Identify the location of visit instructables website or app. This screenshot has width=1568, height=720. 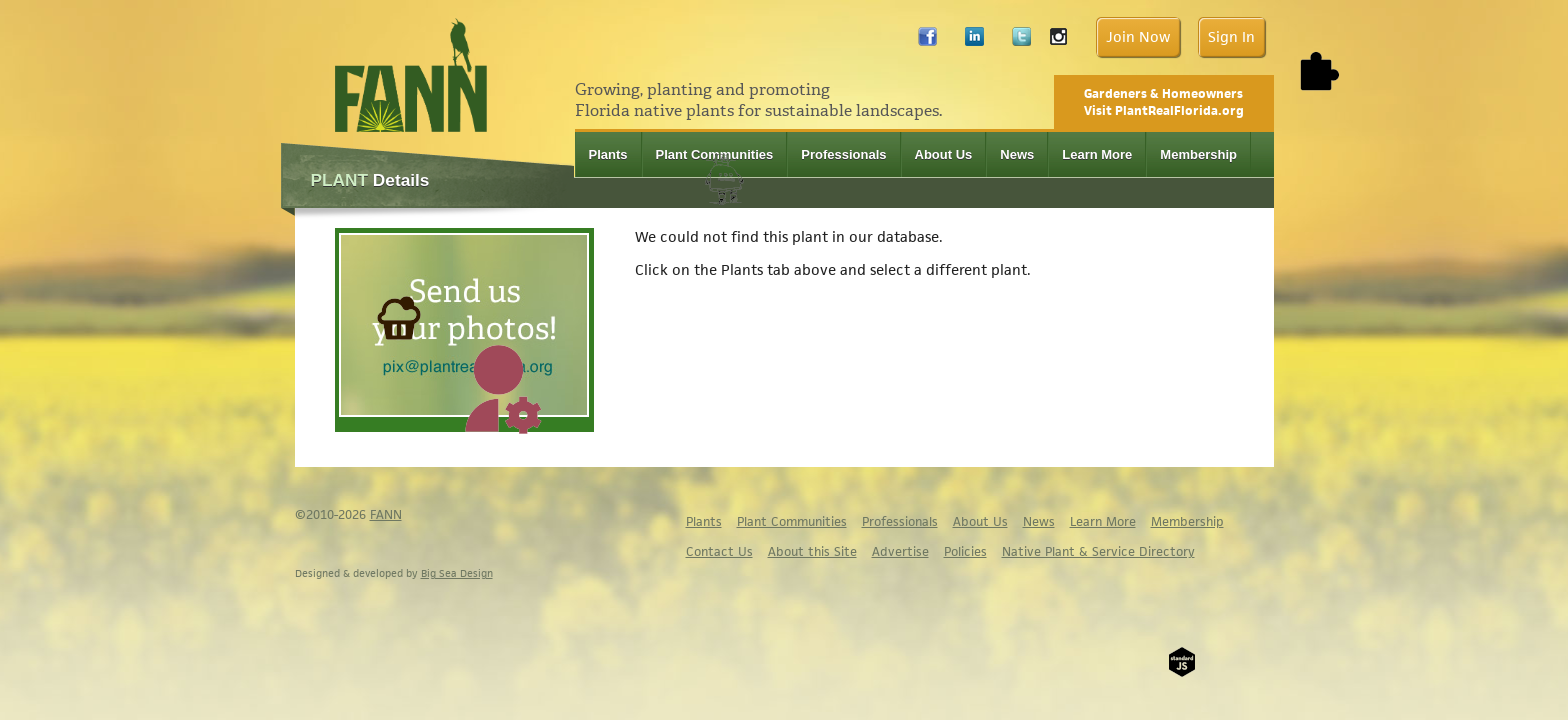
(724, 179).